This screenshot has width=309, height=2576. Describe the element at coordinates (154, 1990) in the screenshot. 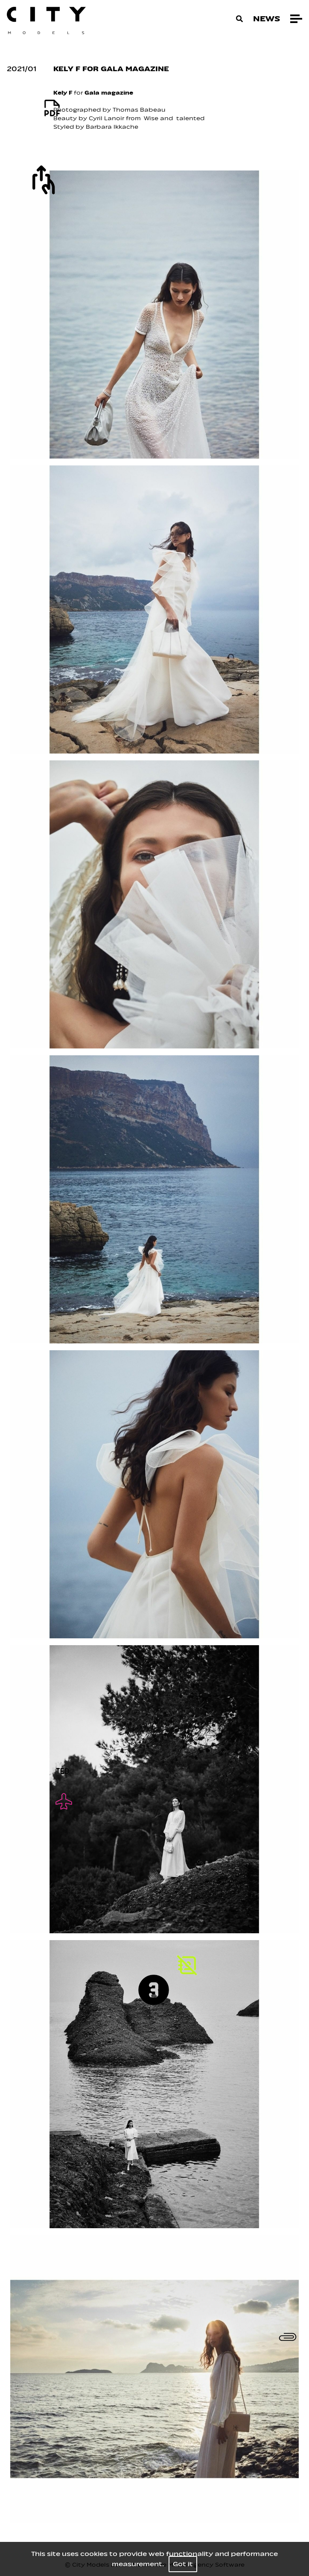

I see `step 3 in a multi-step process or wizard` at that location.